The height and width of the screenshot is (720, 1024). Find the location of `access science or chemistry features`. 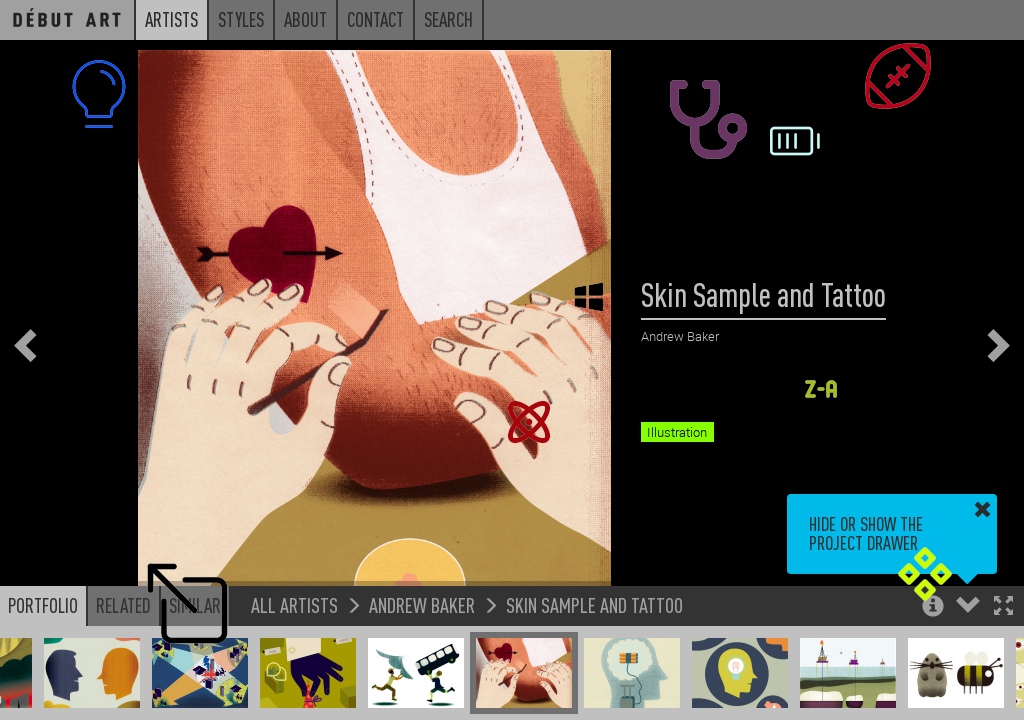

access science or chemistry features is located at coordinates (529, 422).